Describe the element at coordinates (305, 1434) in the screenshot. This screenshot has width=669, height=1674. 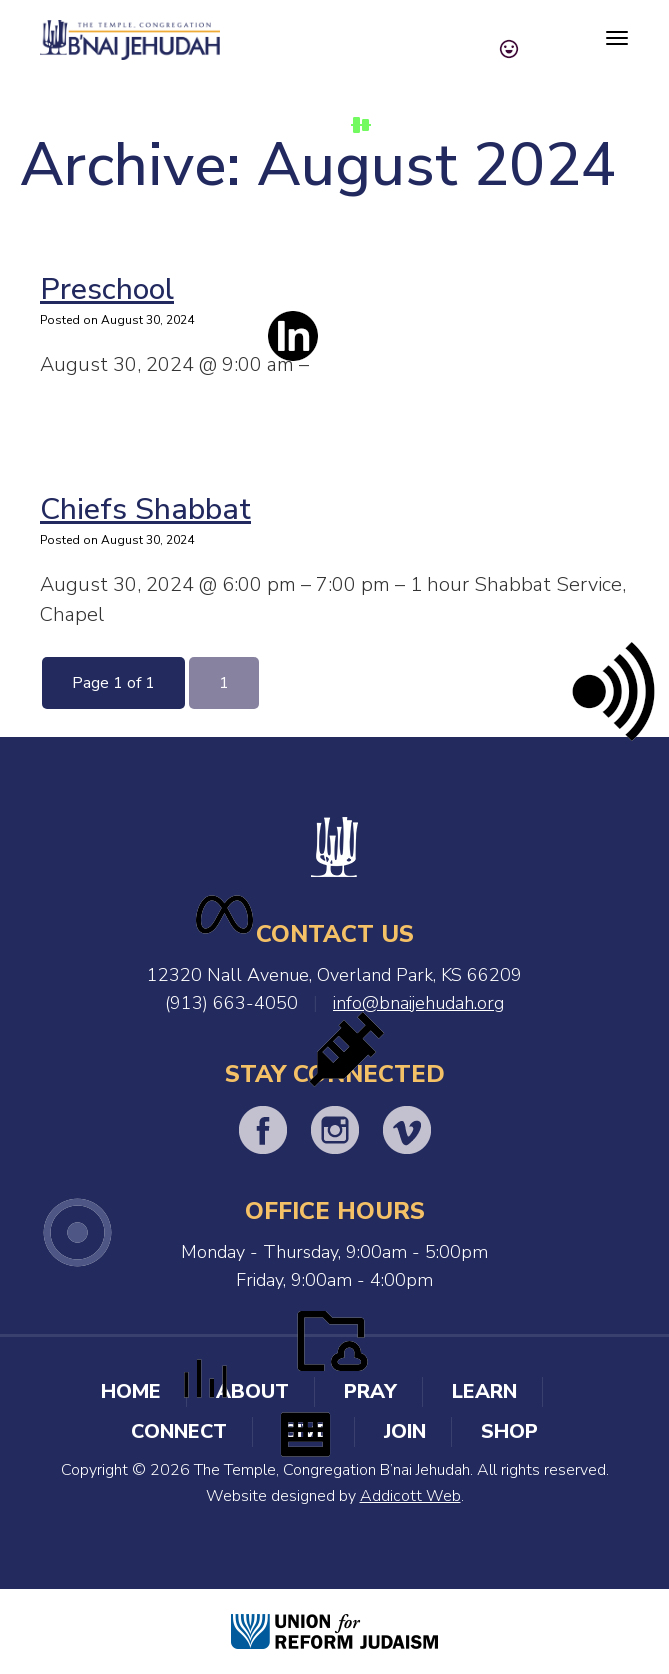
I see `open the on-screen keyboard` at that location.